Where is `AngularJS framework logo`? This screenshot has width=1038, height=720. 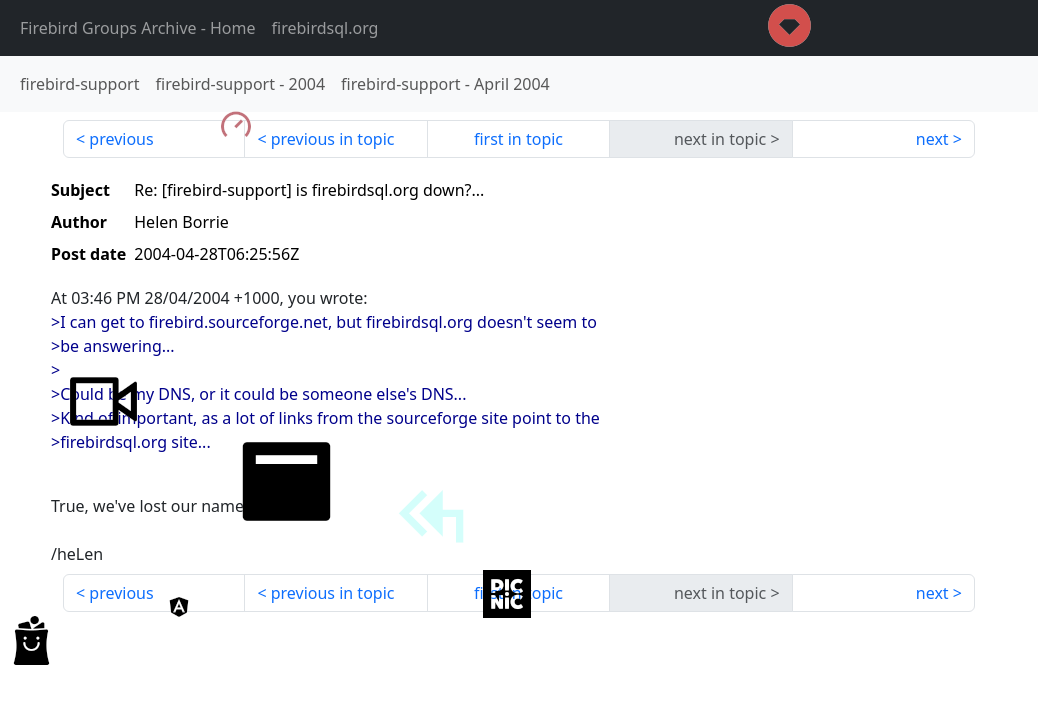 AngularJS framework logo is located at coordinates (179, 607).